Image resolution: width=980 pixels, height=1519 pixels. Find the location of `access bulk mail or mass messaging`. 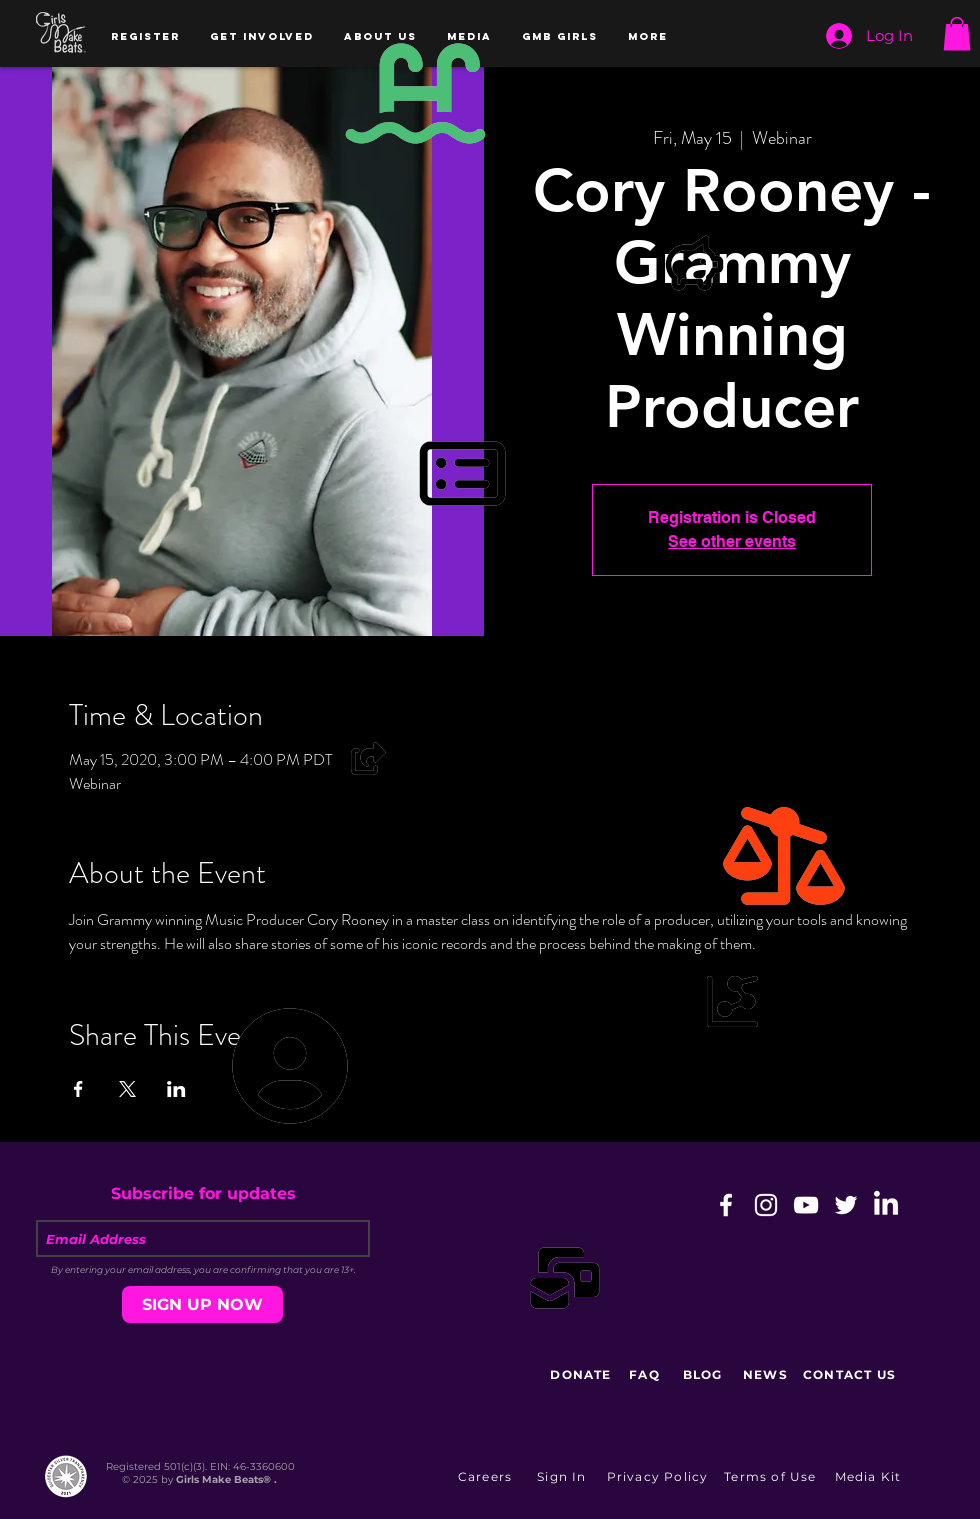

access bulk mail or mass messaging is located at coordinates (565, 1278).